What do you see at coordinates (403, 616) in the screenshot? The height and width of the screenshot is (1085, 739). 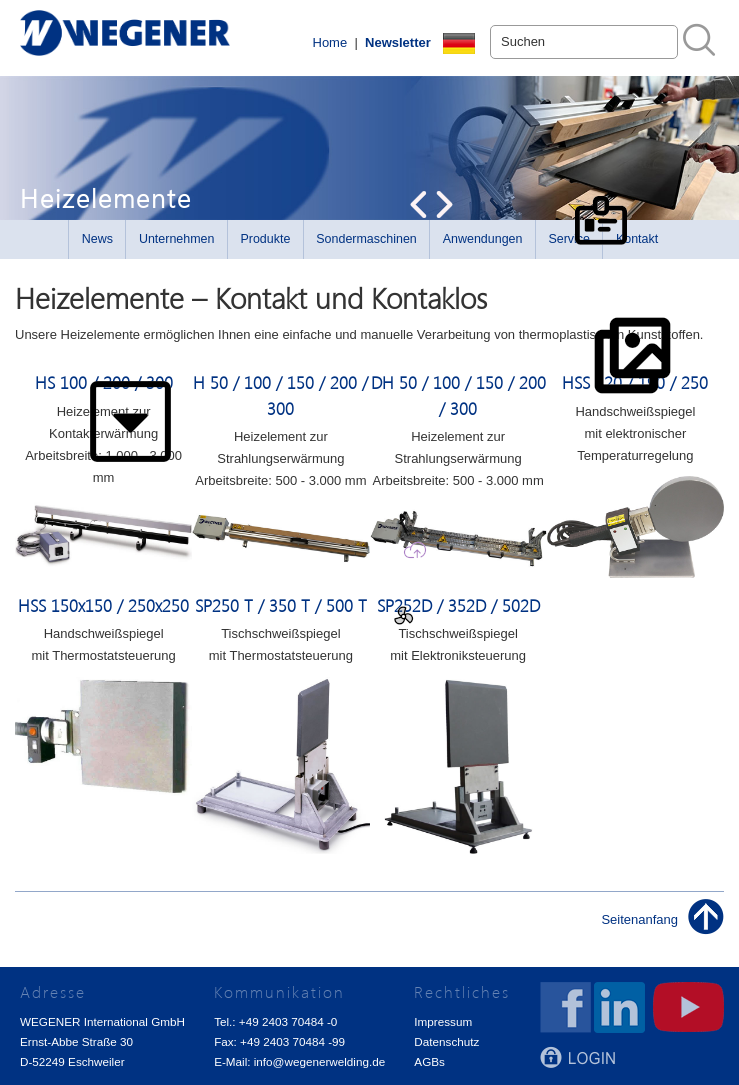 I see `toggle fan or ventilation settings` at bounding box center [403, 616].